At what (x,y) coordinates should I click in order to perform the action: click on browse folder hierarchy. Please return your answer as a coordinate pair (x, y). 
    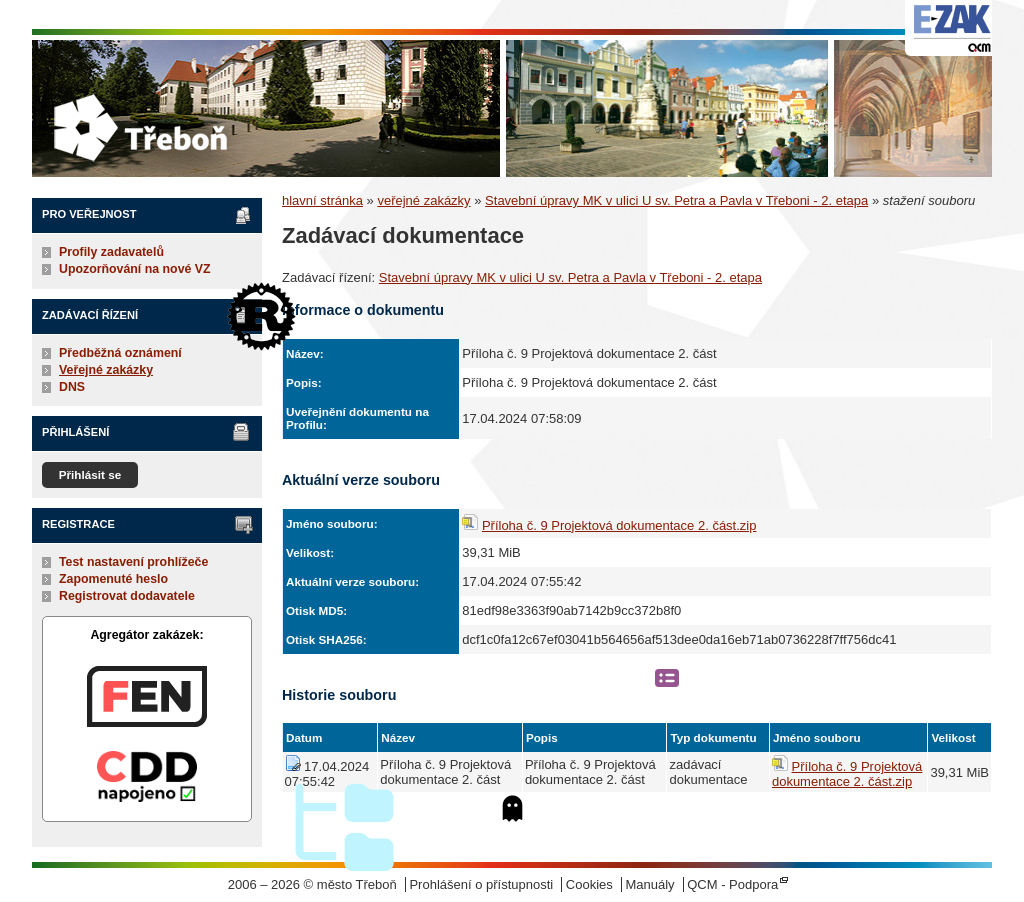
    Looking at the image, I should click on (344, 827).